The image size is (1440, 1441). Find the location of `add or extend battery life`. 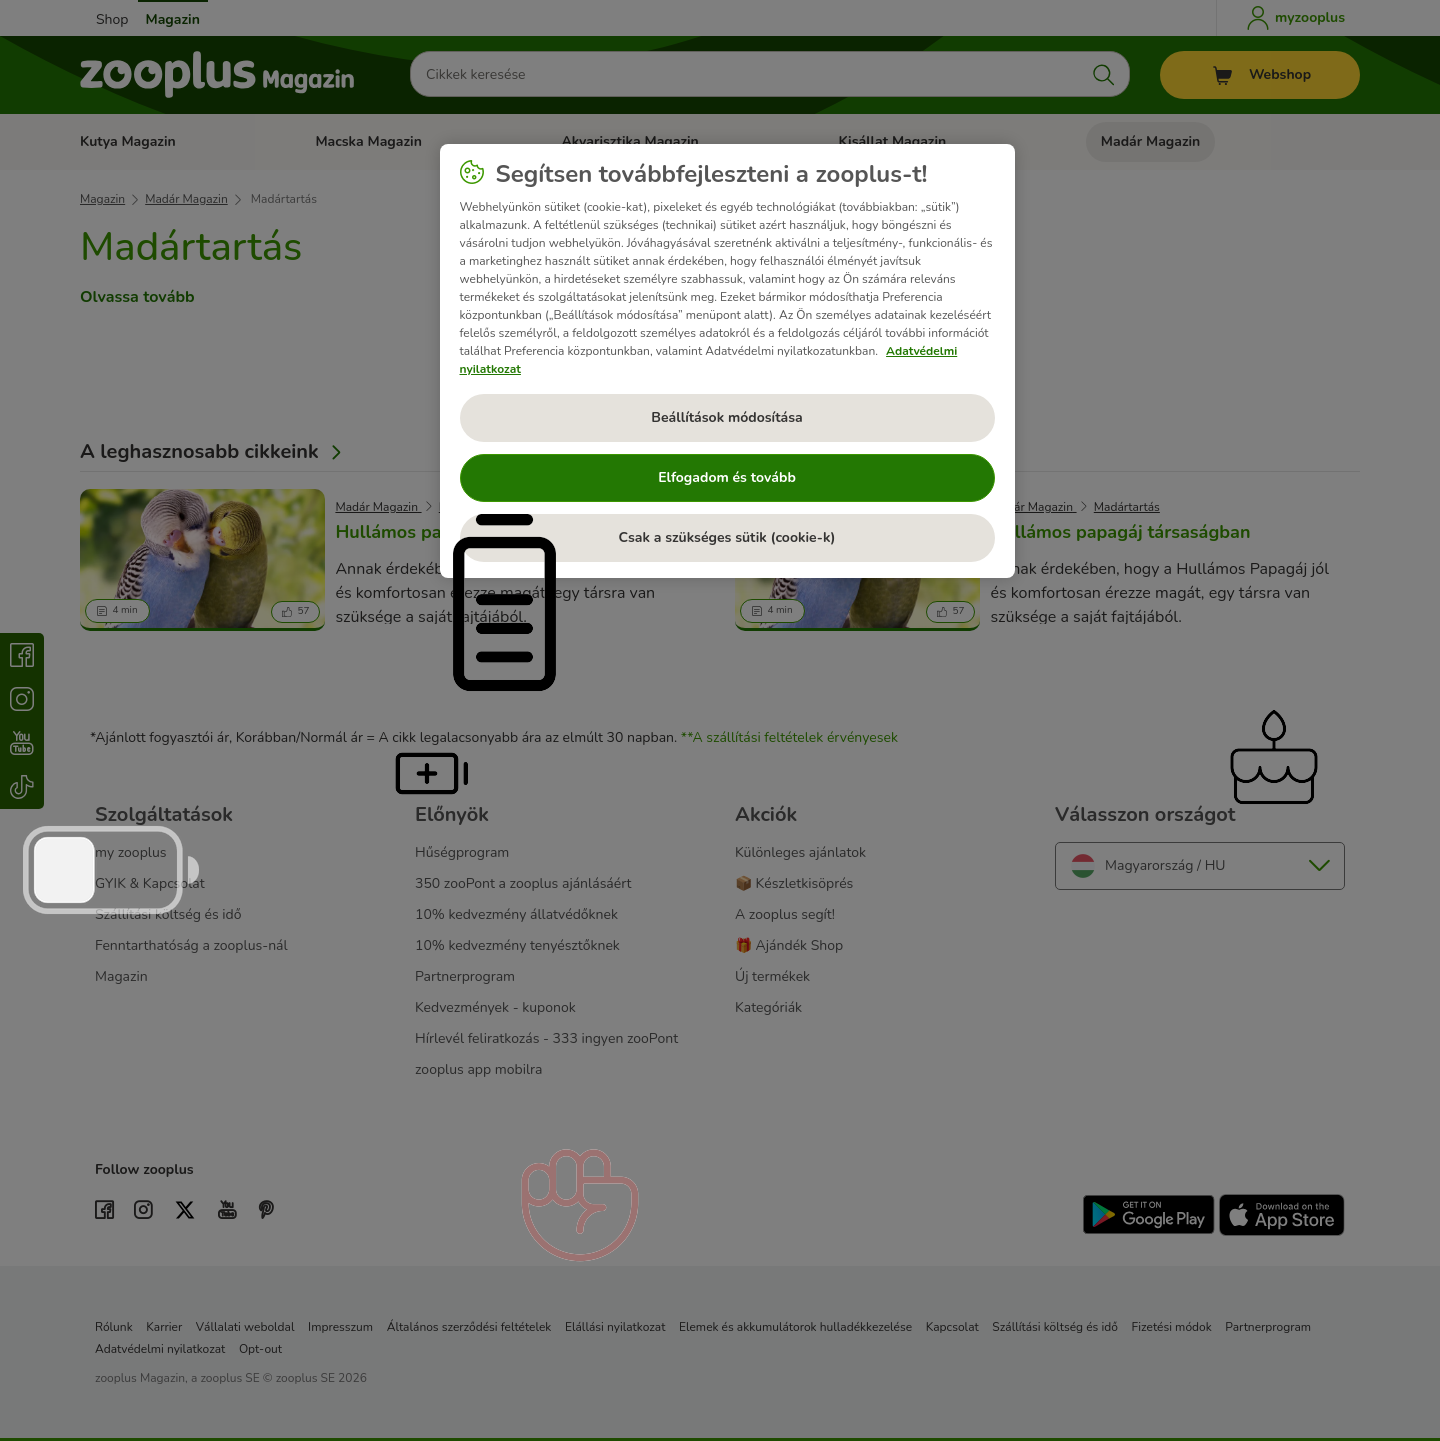

add or extend battery life is located at coordinates (430, 773).